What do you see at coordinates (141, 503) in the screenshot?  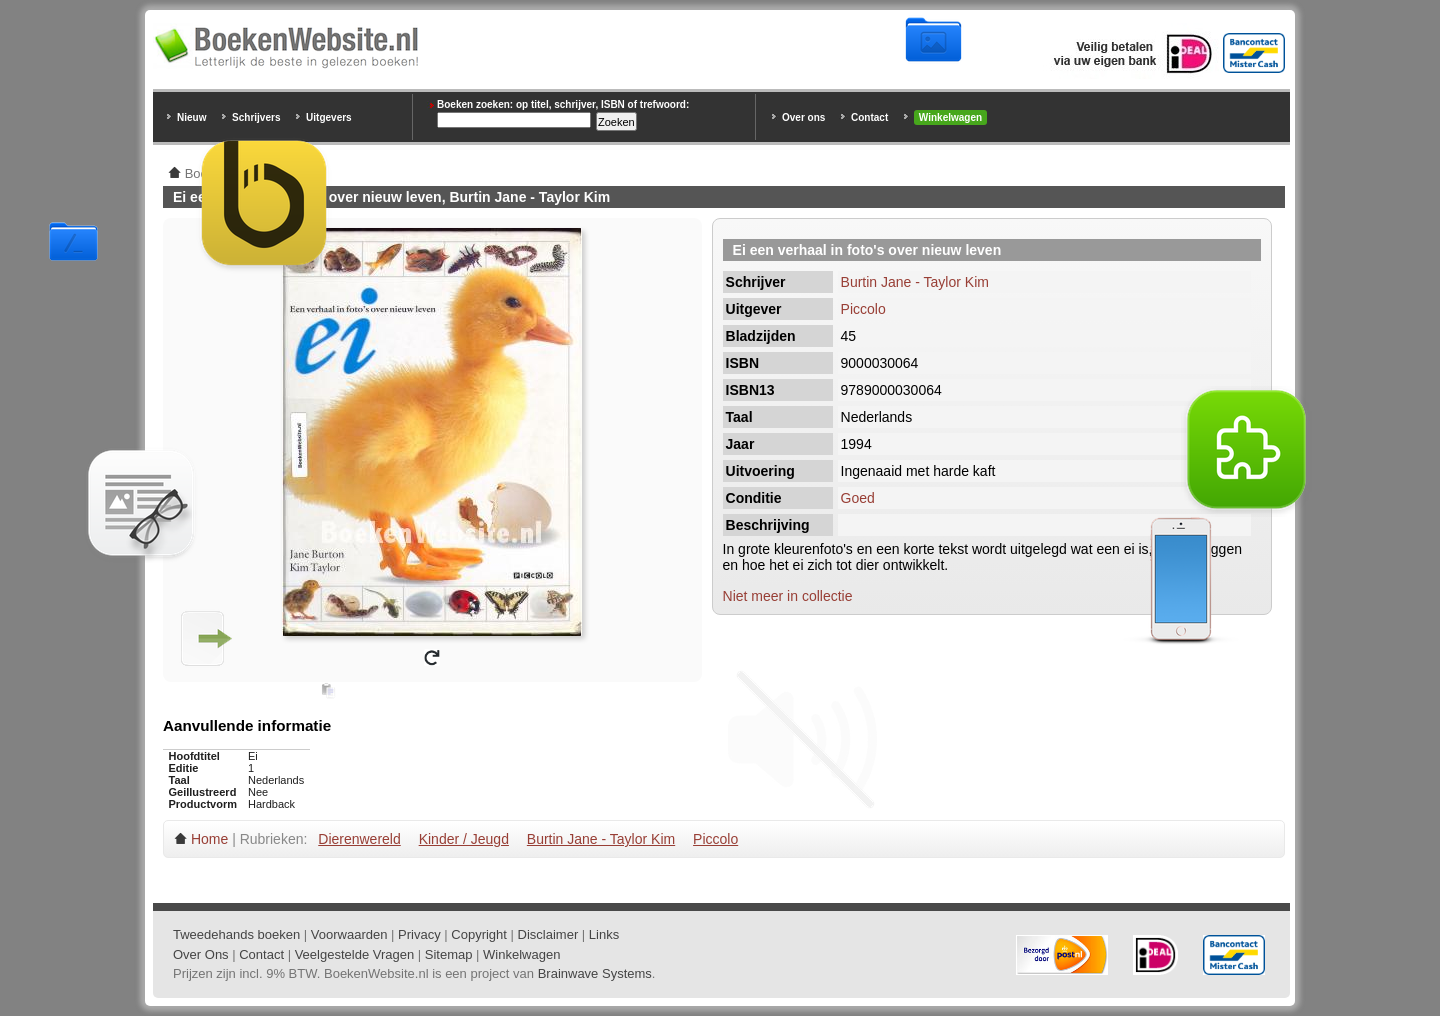 I see `open gnome documents app` at bounding box center [141, 503].